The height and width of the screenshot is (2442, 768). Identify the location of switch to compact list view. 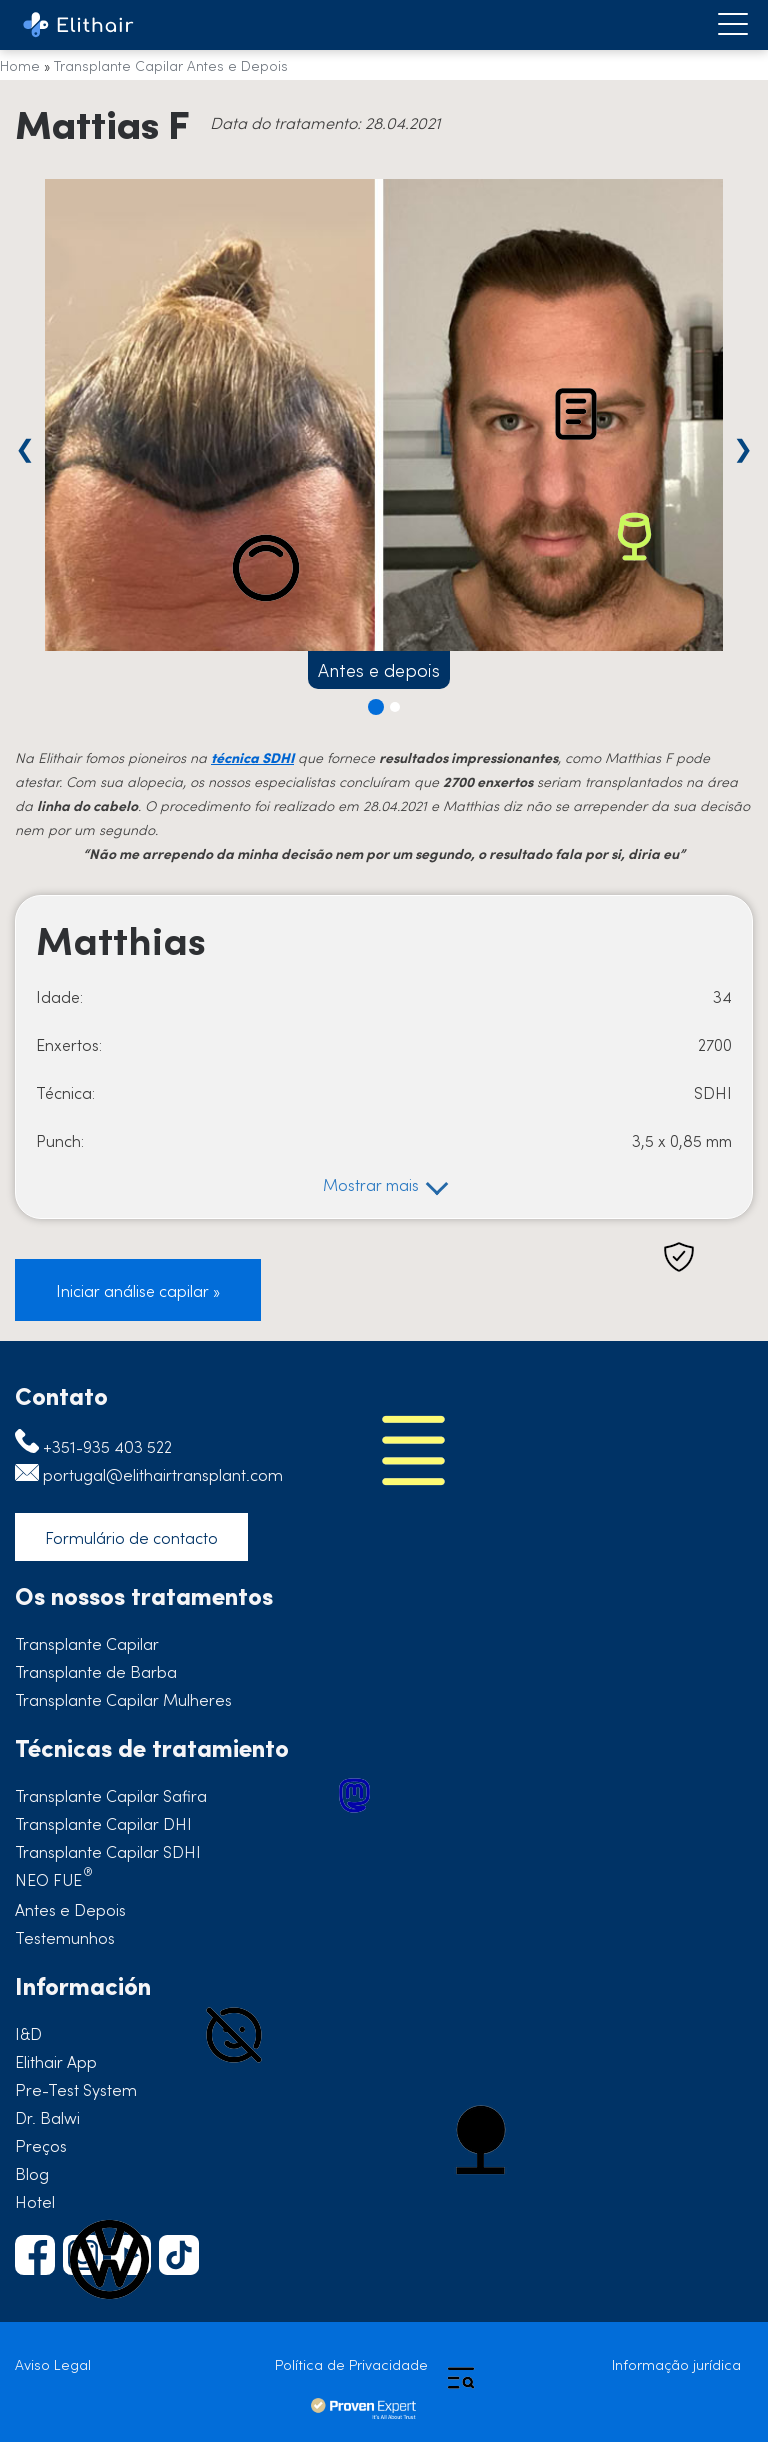
(413, 1450).